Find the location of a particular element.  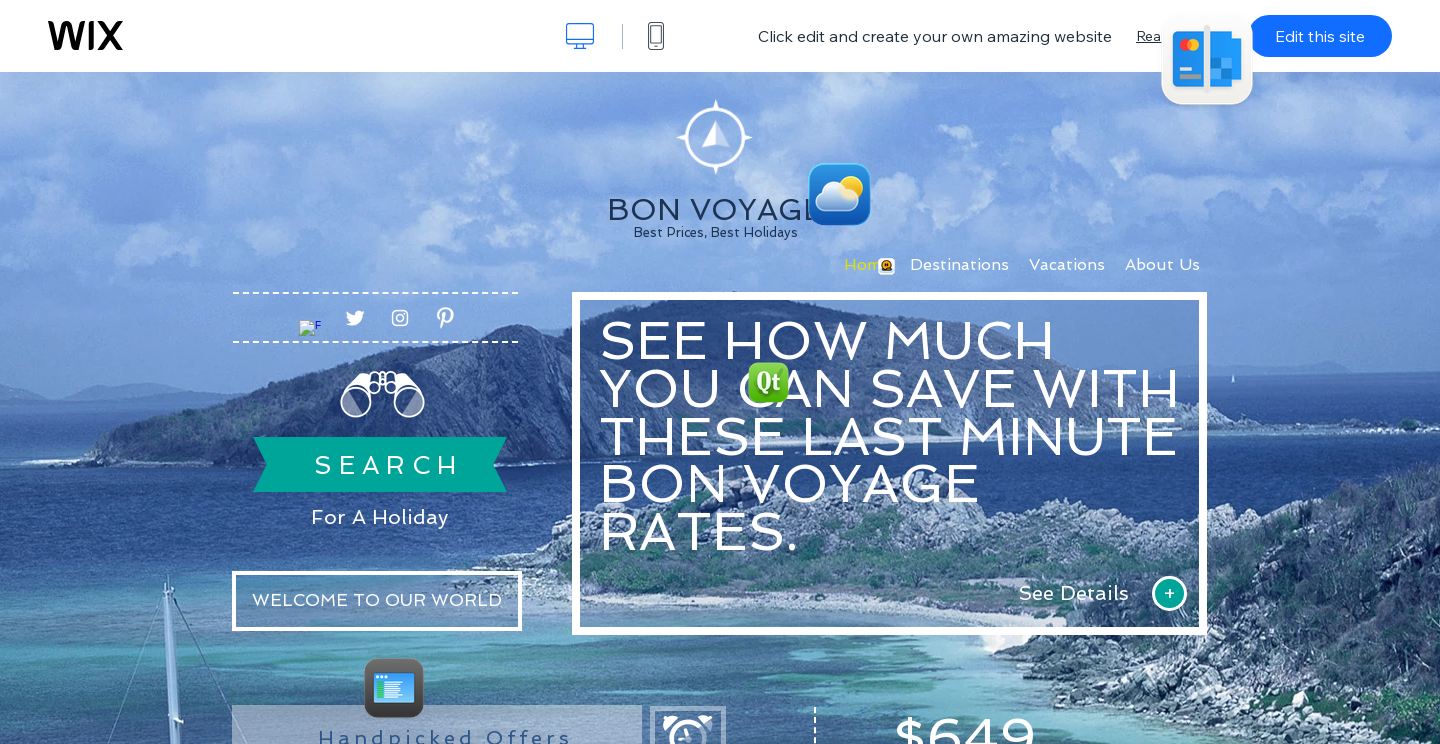

open Qt Designer application is located at coordinates (768, 382).